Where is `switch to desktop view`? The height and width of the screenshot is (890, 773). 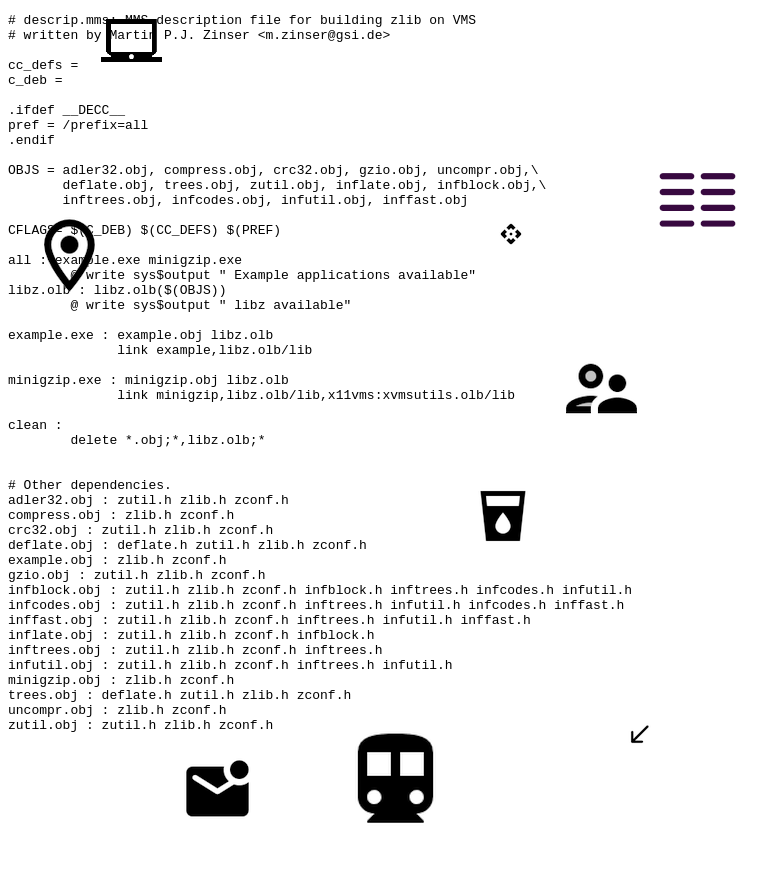 switch to desktop view is located at coordinates (131, 41).